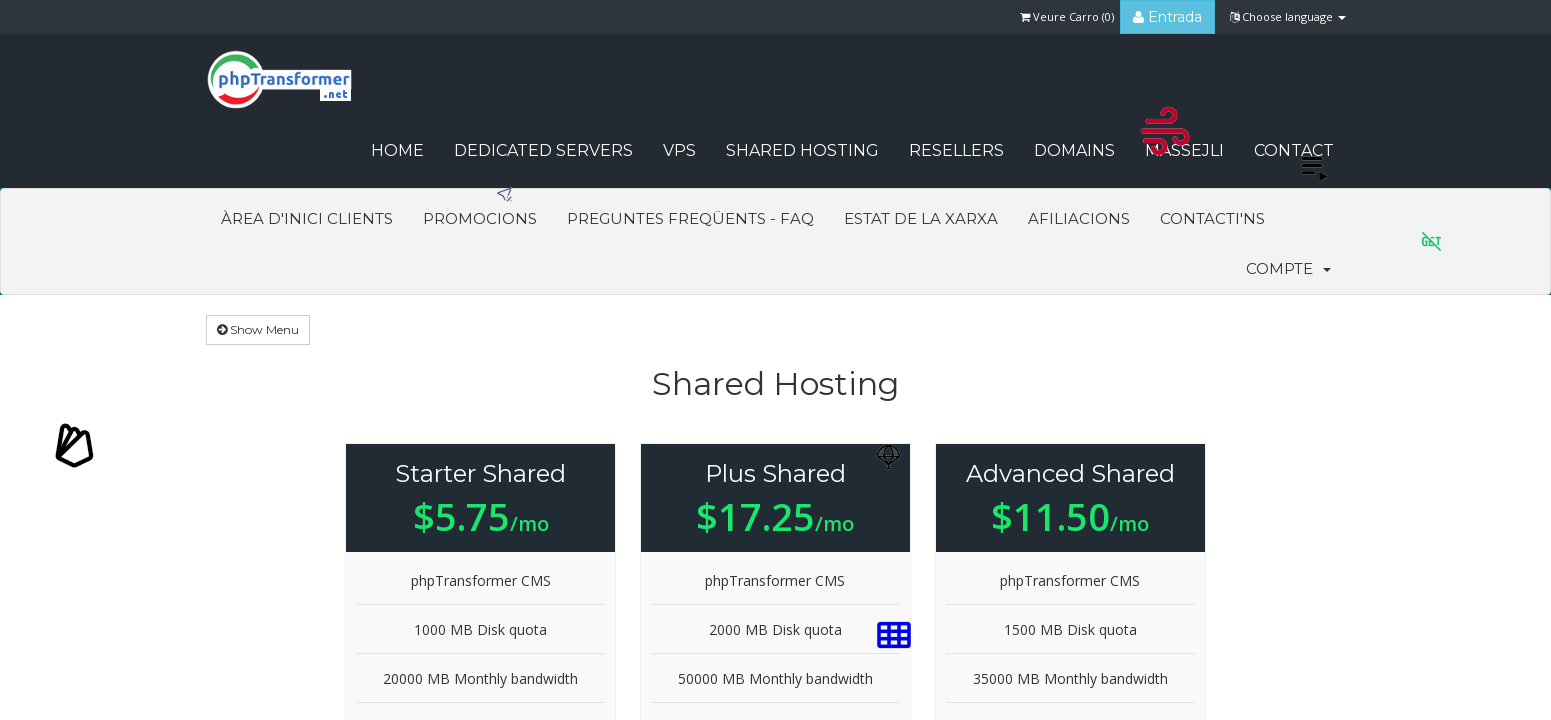 This screenshot has height=720, width=1551. Describe the element at coordinates (1431, 241) in the screenshot. I see `indicates http get request is disabled or blocked` at that location.